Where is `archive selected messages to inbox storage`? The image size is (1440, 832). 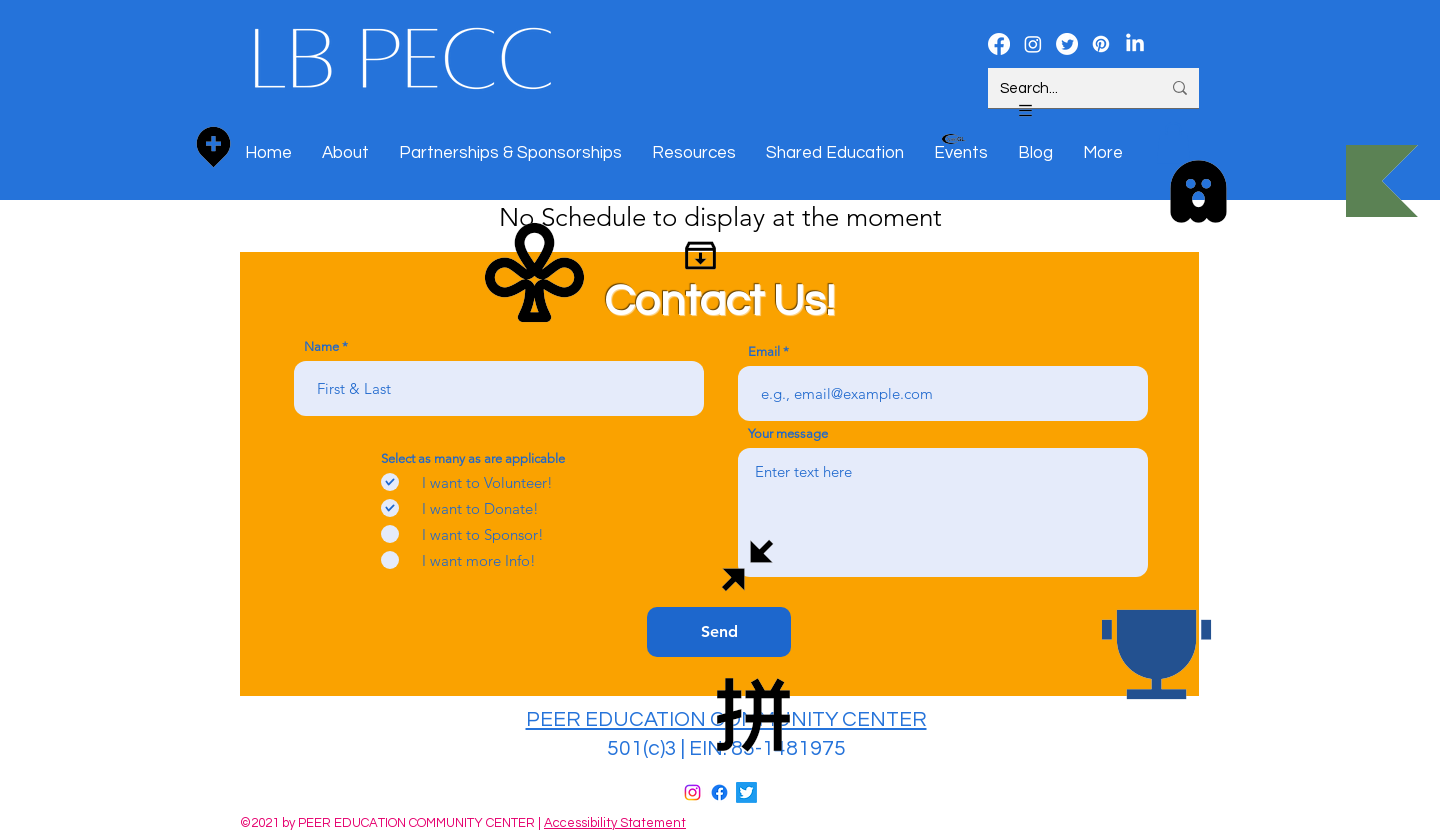
archive selected messages to inbox storage is located at coordinates (700, 255).